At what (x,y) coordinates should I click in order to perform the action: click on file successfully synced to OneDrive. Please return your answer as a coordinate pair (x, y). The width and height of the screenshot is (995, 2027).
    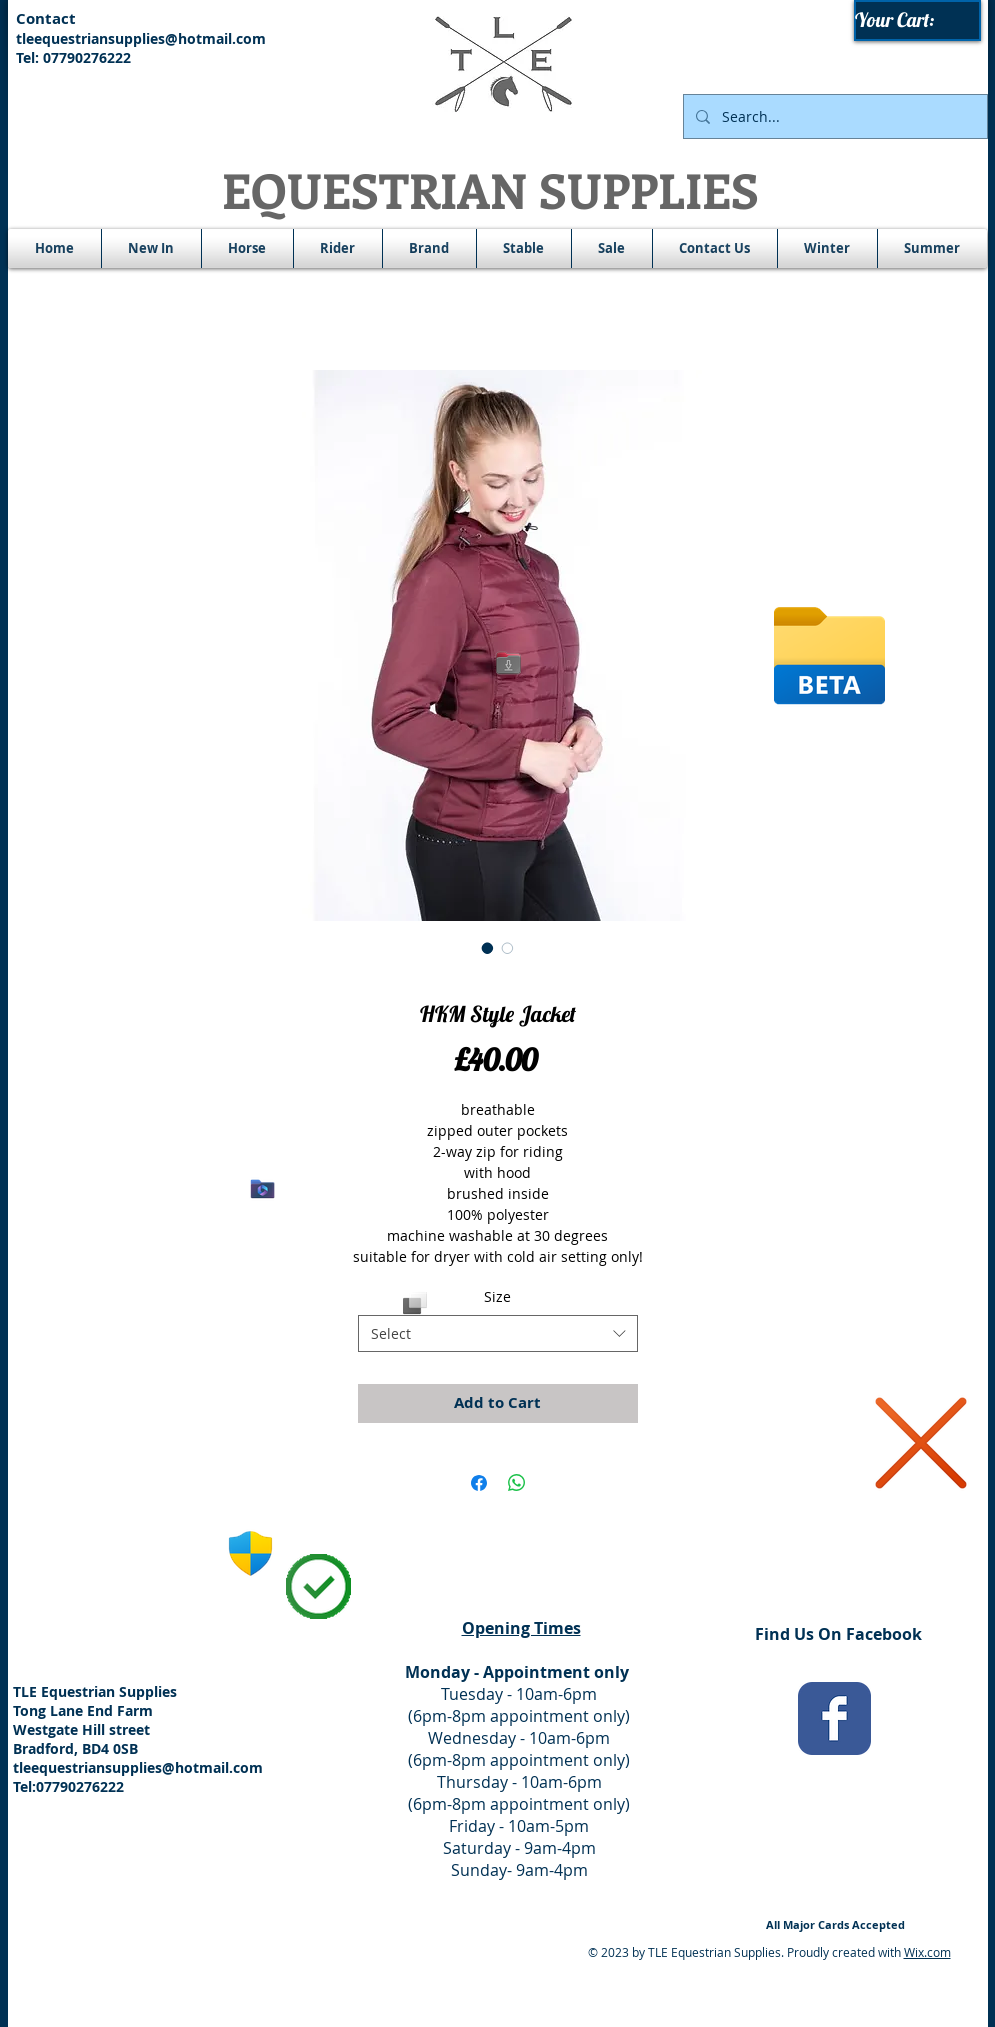
    Looking at the image, I should click on (318, 1586).